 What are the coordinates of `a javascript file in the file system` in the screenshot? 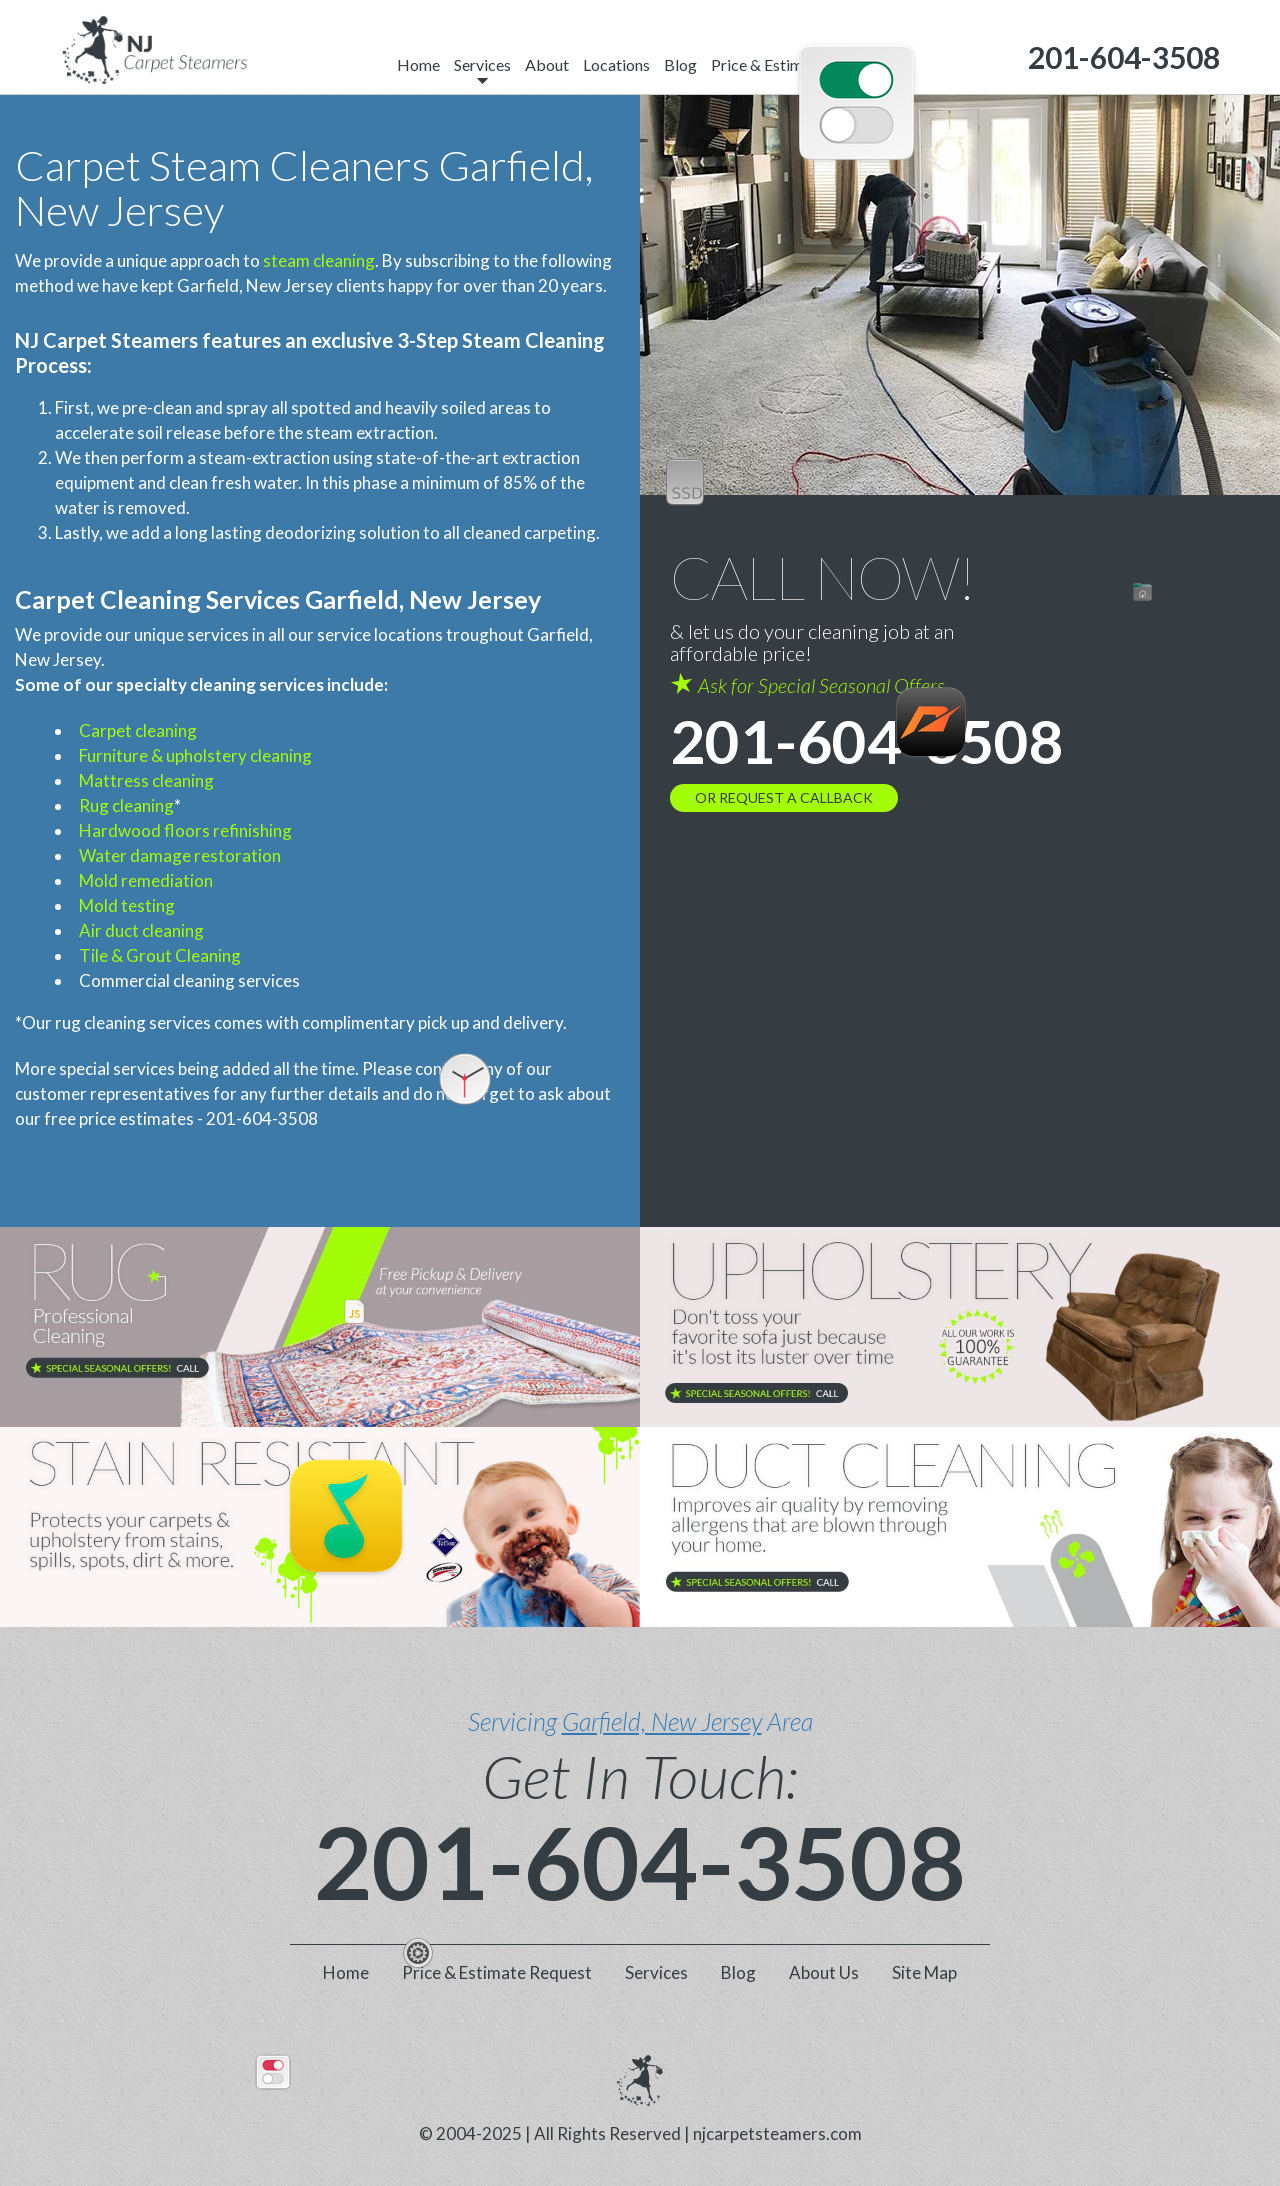 It's located at (354, 1311).